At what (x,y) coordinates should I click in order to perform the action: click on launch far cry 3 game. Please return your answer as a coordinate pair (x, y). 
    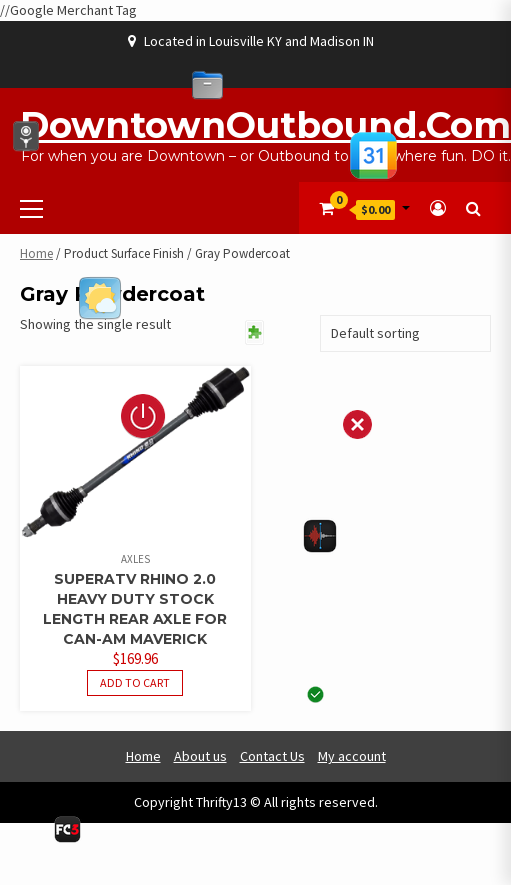
    Looking at the image, I should click on (67, 829).